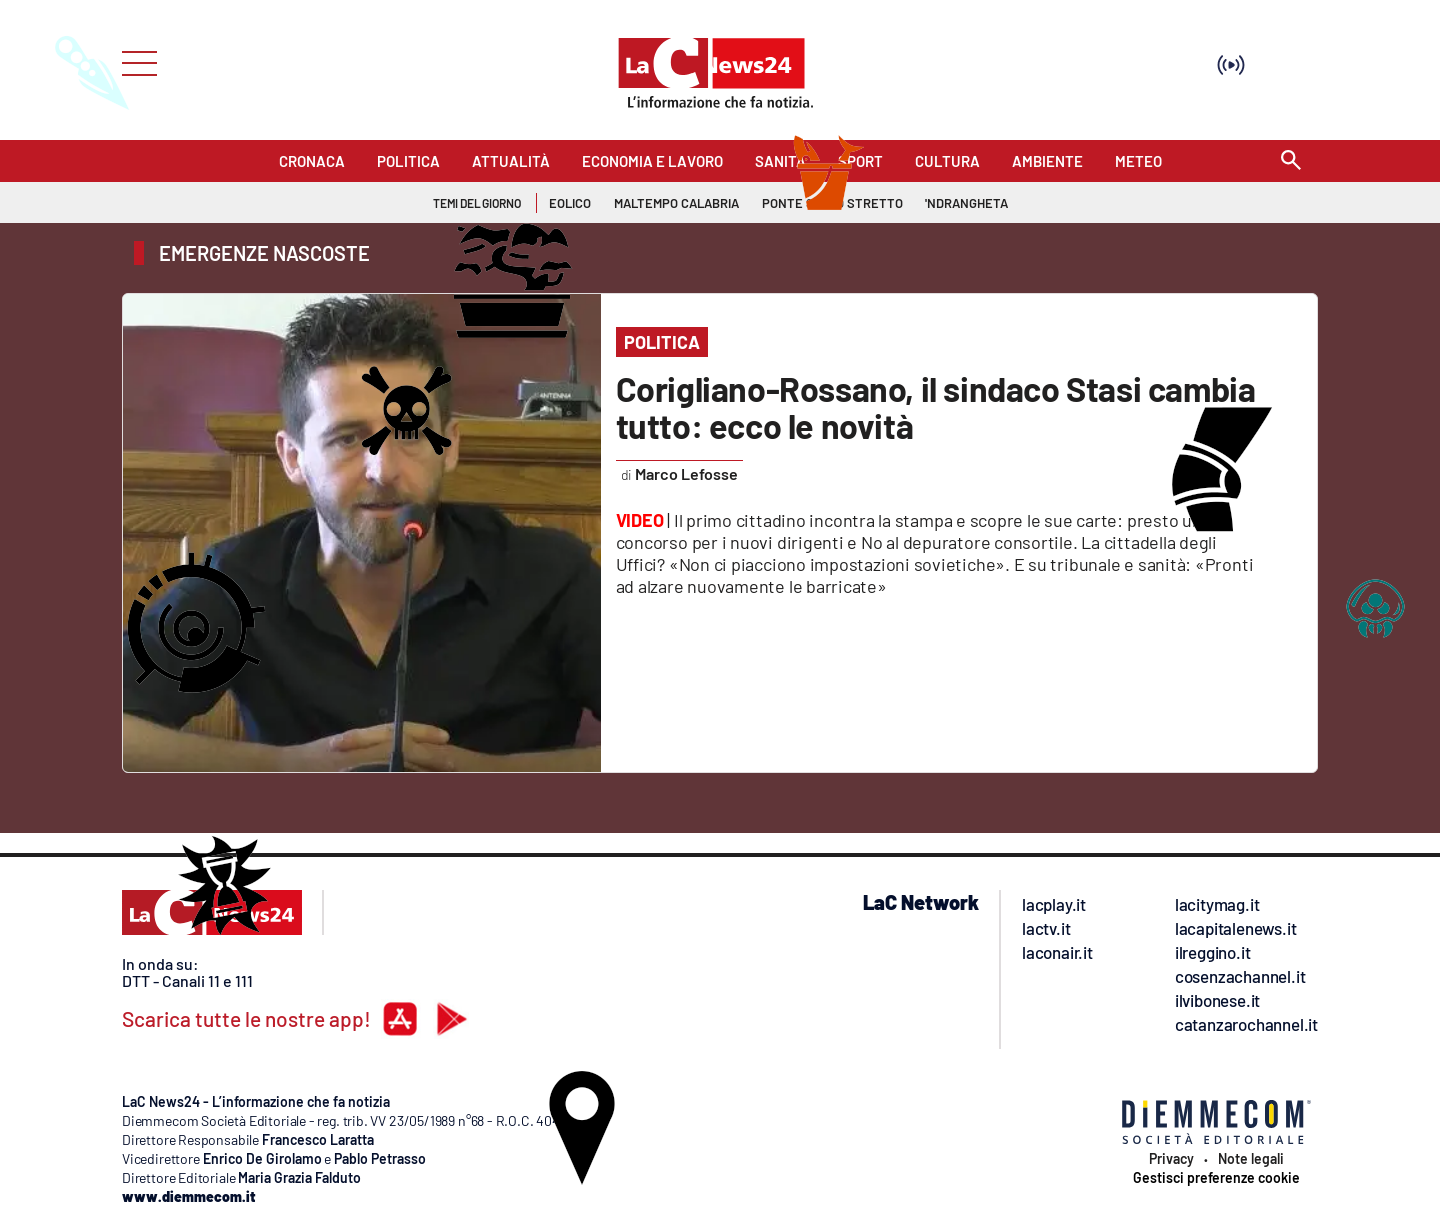 The height and width of the screenshot is (1206, 1440). Describe the element at coordinates (1211, 469) in the screenshot. I see `select elbow pad equipment for your character` at that location.